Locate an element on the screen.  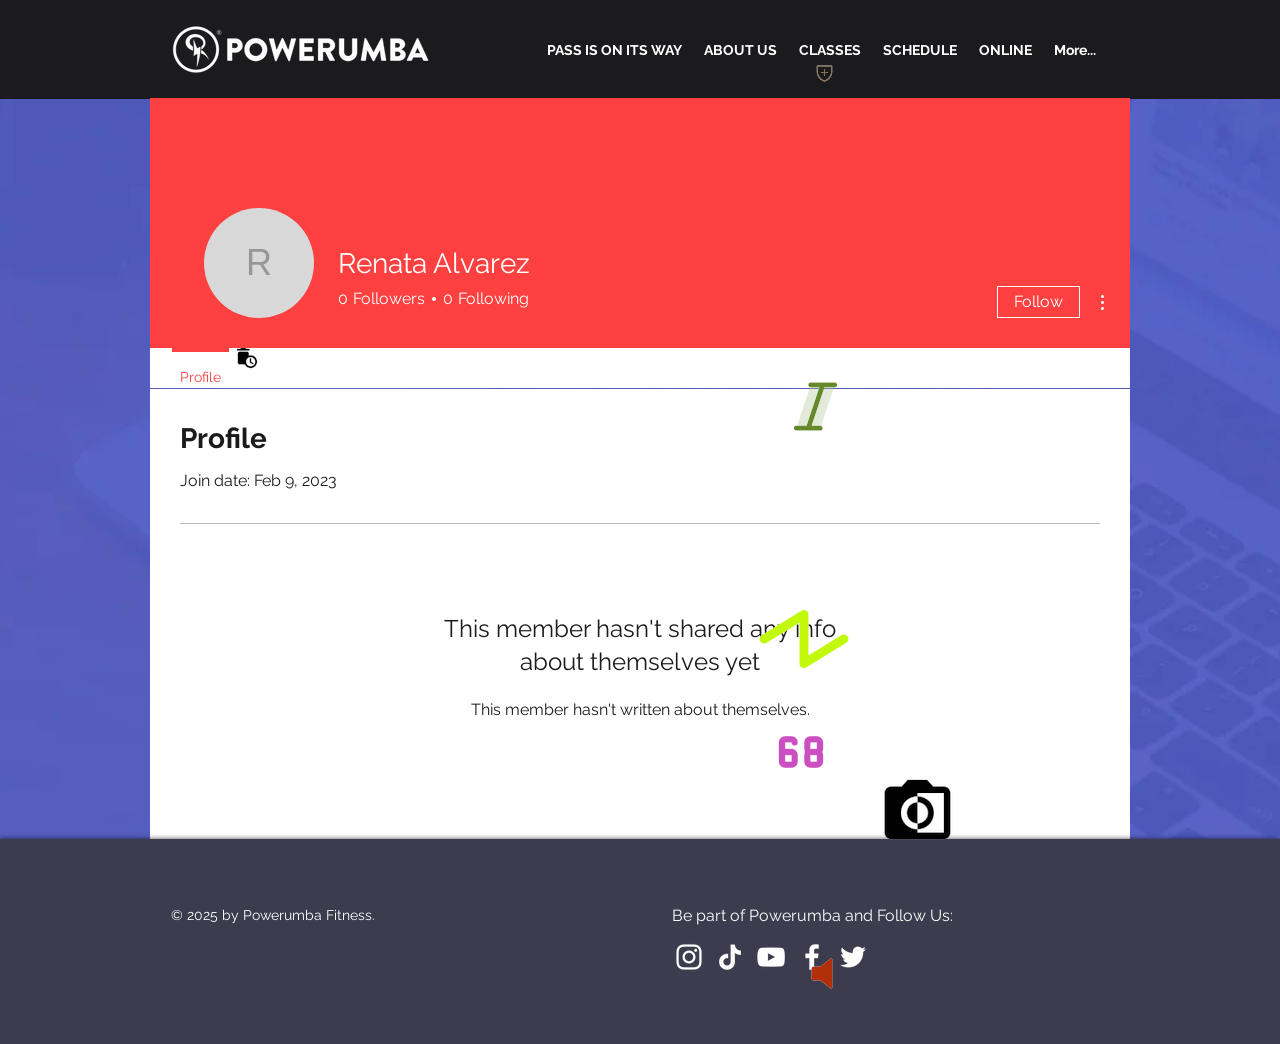
apply italic formatting to selected text is located at coordinates (815, 406).